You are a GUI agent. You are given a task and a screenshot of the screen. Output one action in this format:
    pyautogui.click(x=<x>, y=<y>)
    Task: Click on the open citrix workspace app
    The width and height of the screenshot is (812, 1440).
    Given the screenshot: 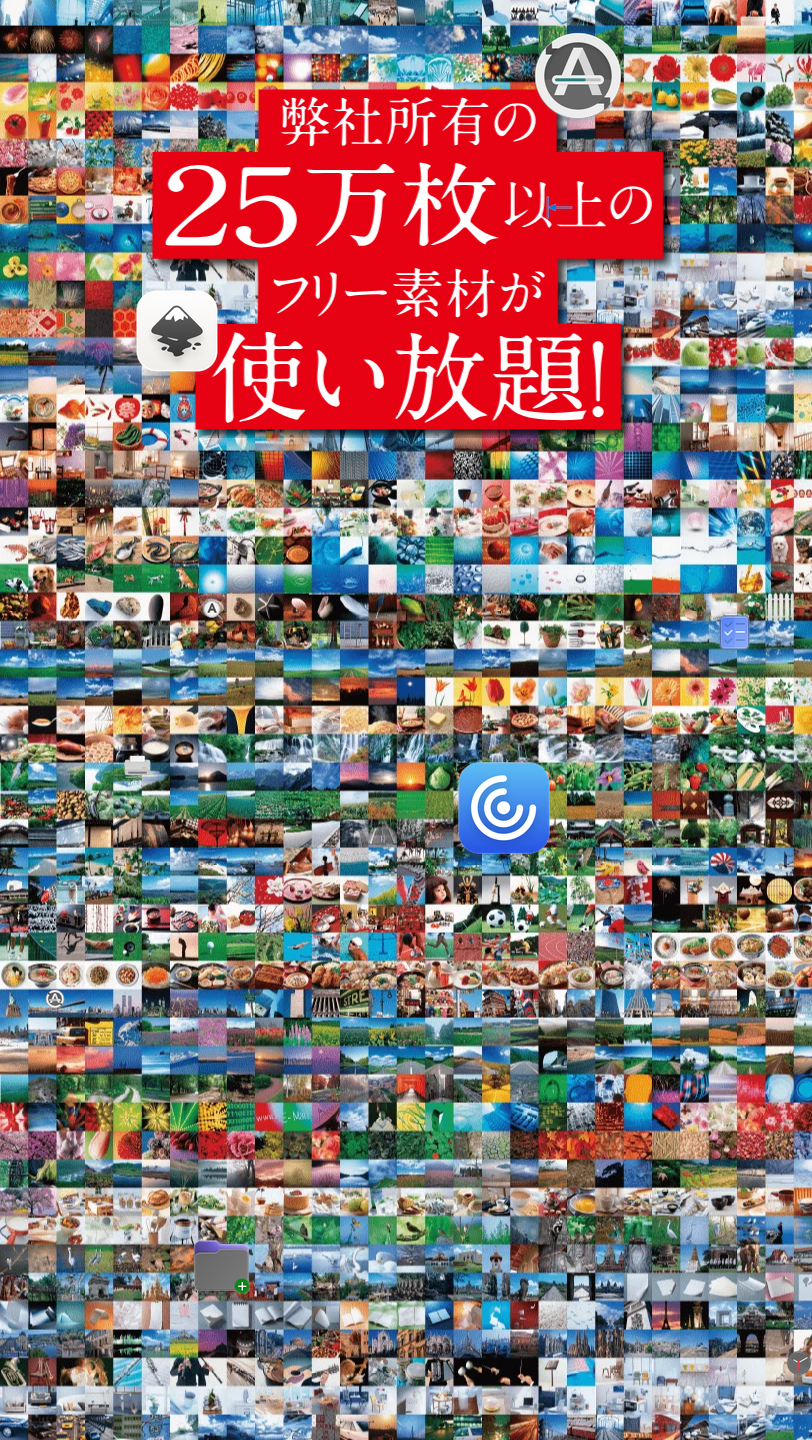 What is the action you would take?
    pyautogui.click(x=504, y=808)
    